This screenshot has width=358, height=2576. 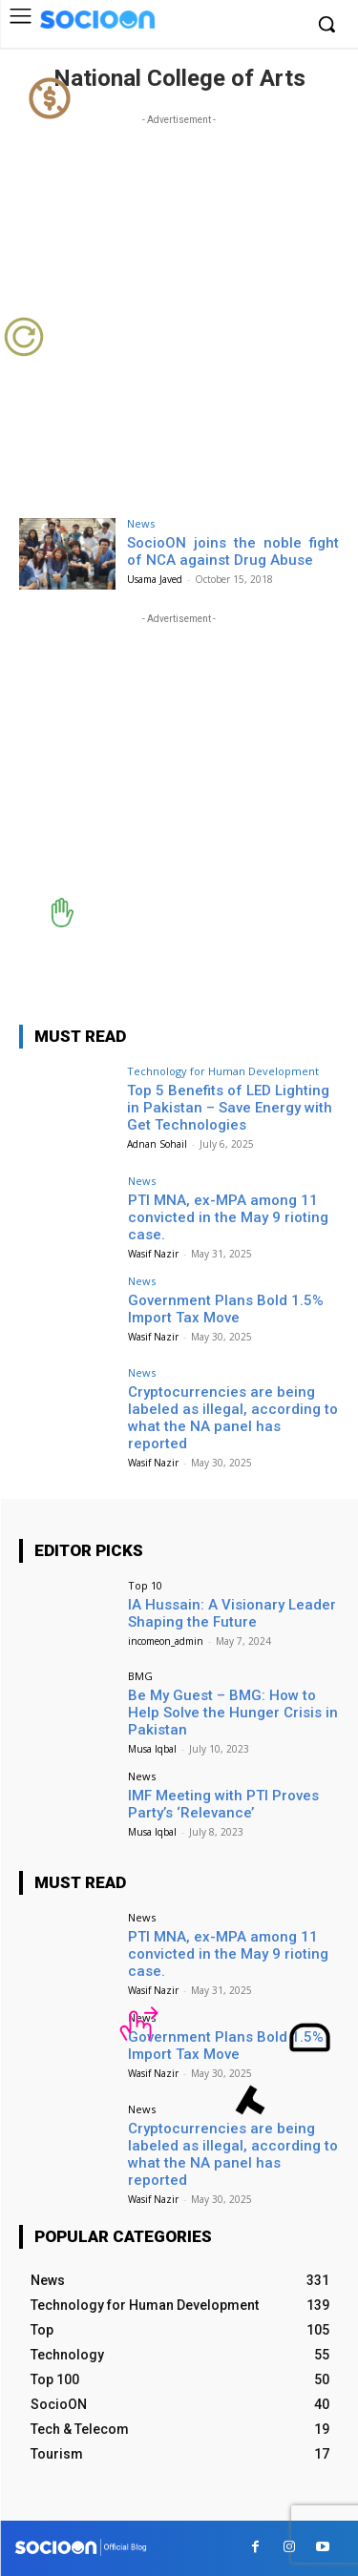 What do you see at coordinates (24, 337) in the screenshot?
I see `refresh or reload content` at bounding box center [24, 337].